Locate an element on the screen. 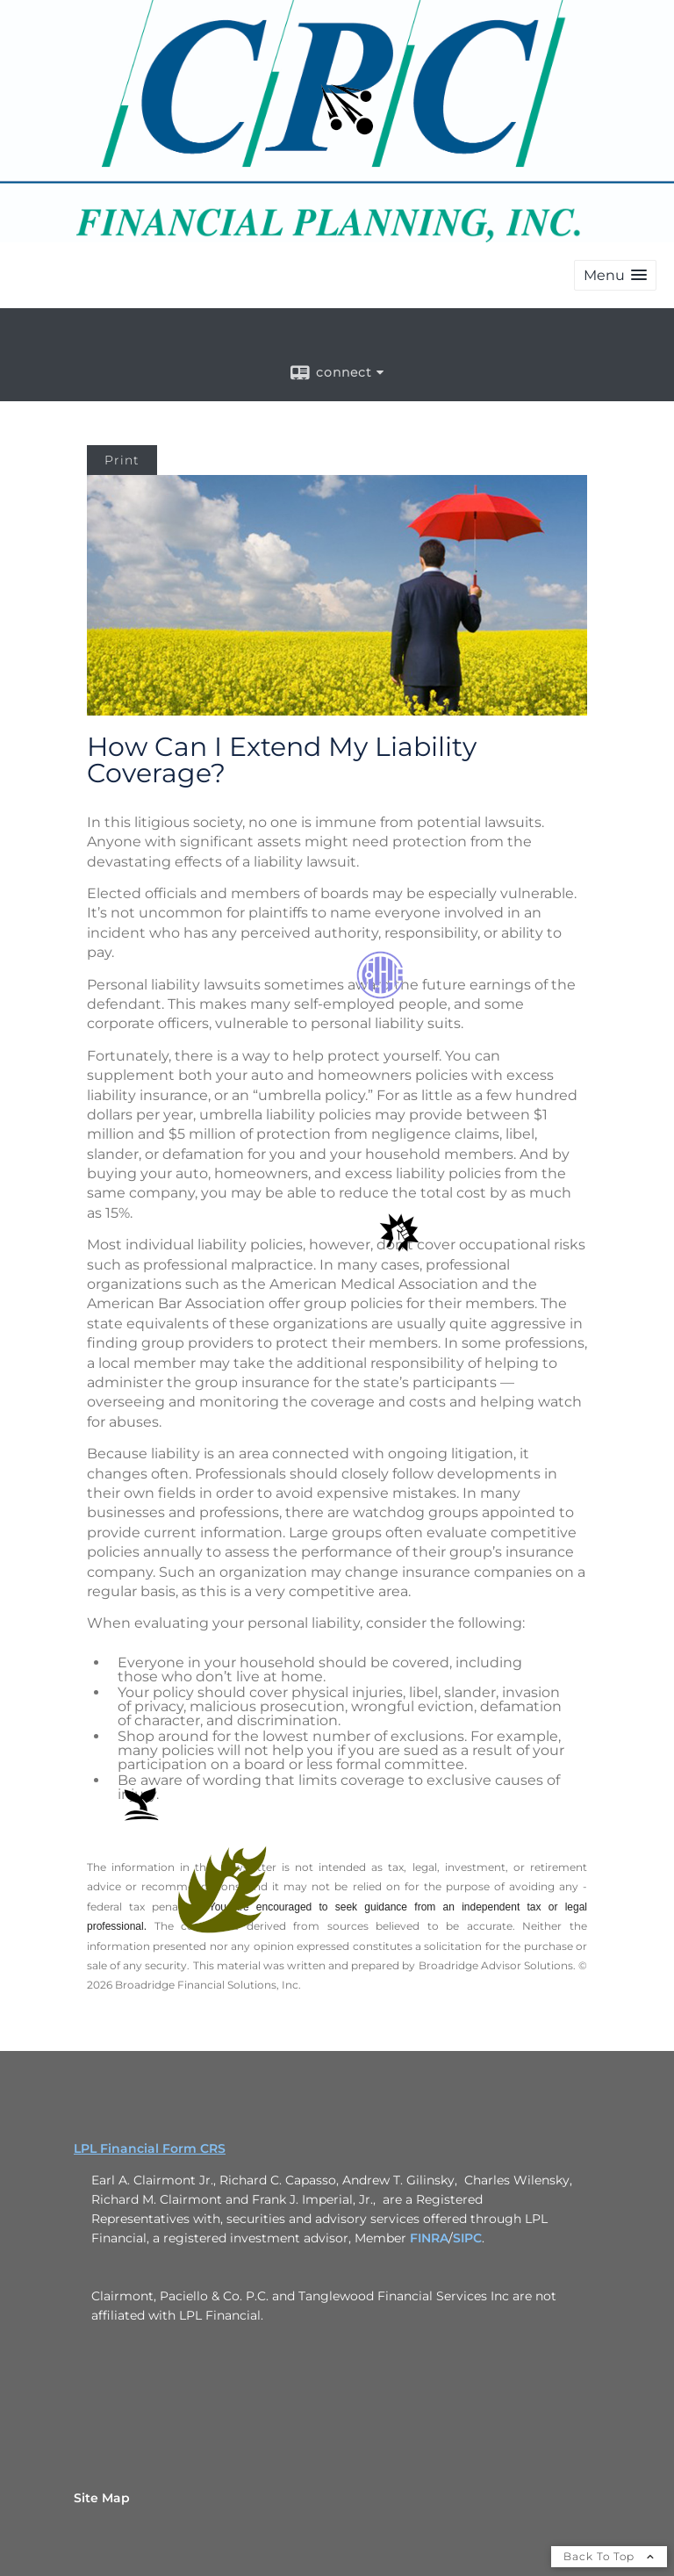  indicates marine or ocean-themed content is located at coordinates (141, 1803).